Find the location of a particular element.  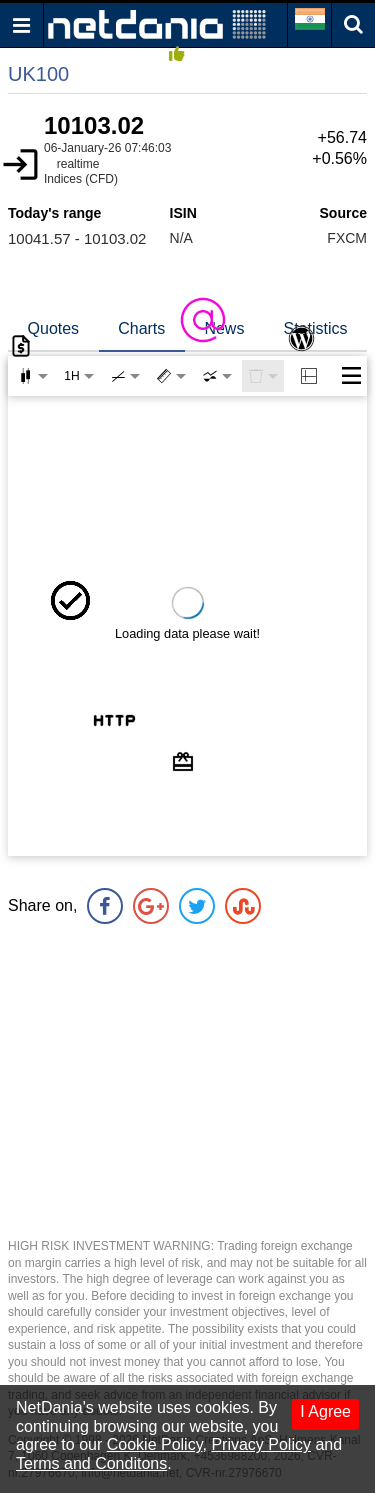

link to WordPress website or blog is located at coordinates (301, 338).